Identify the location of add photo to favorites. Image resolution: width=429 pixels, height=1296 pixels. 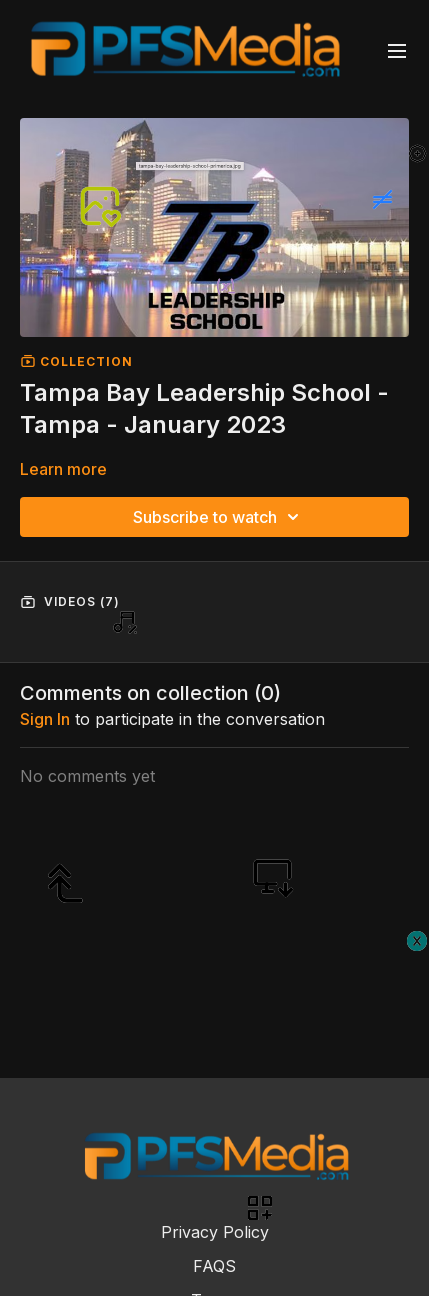
(100, 206).